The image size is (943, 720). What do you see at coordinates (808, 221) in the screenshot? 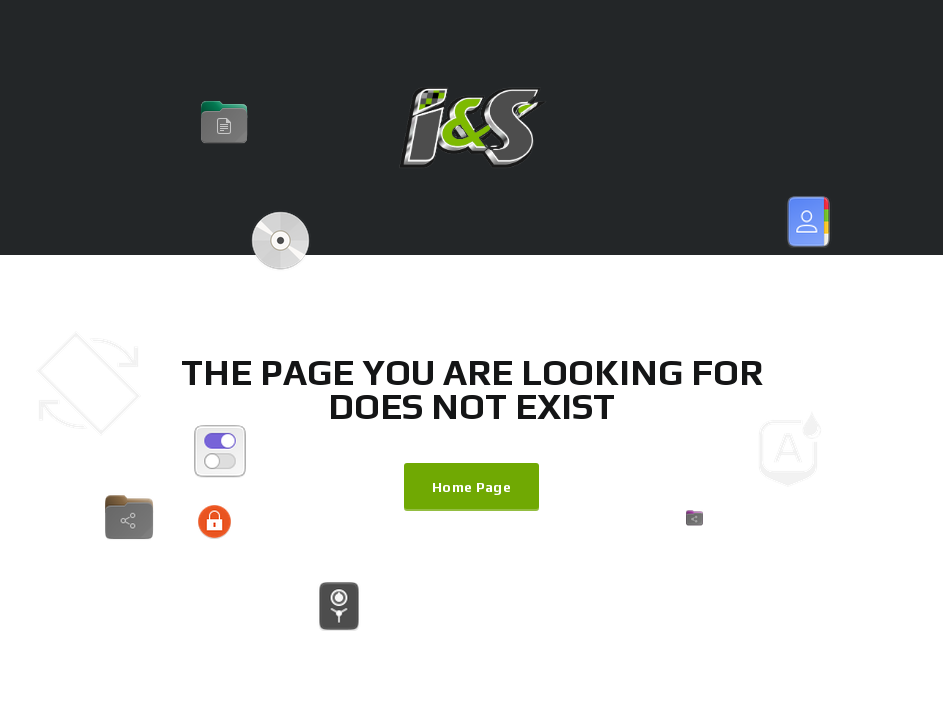
I see `open address book application` at bounding box center [808, 221].